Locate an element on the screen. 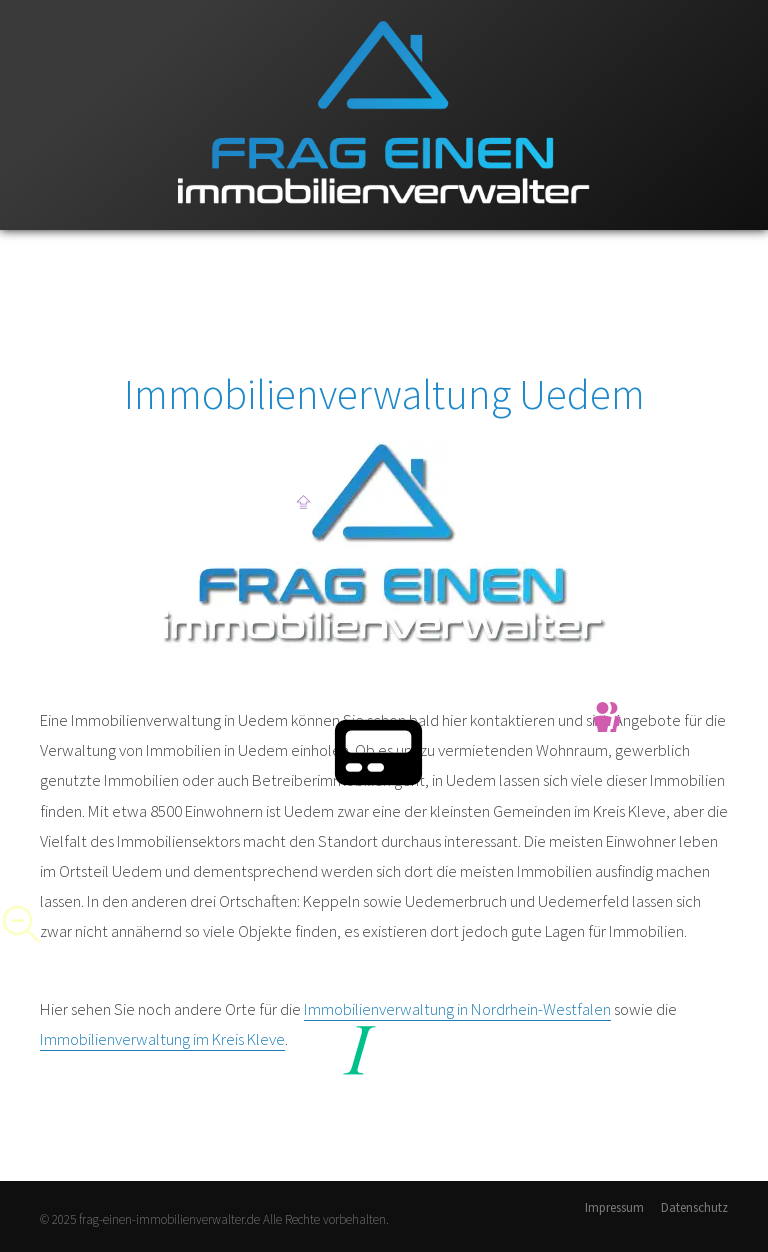  indicates pager or beeper device is located at coordinates (378, 752).